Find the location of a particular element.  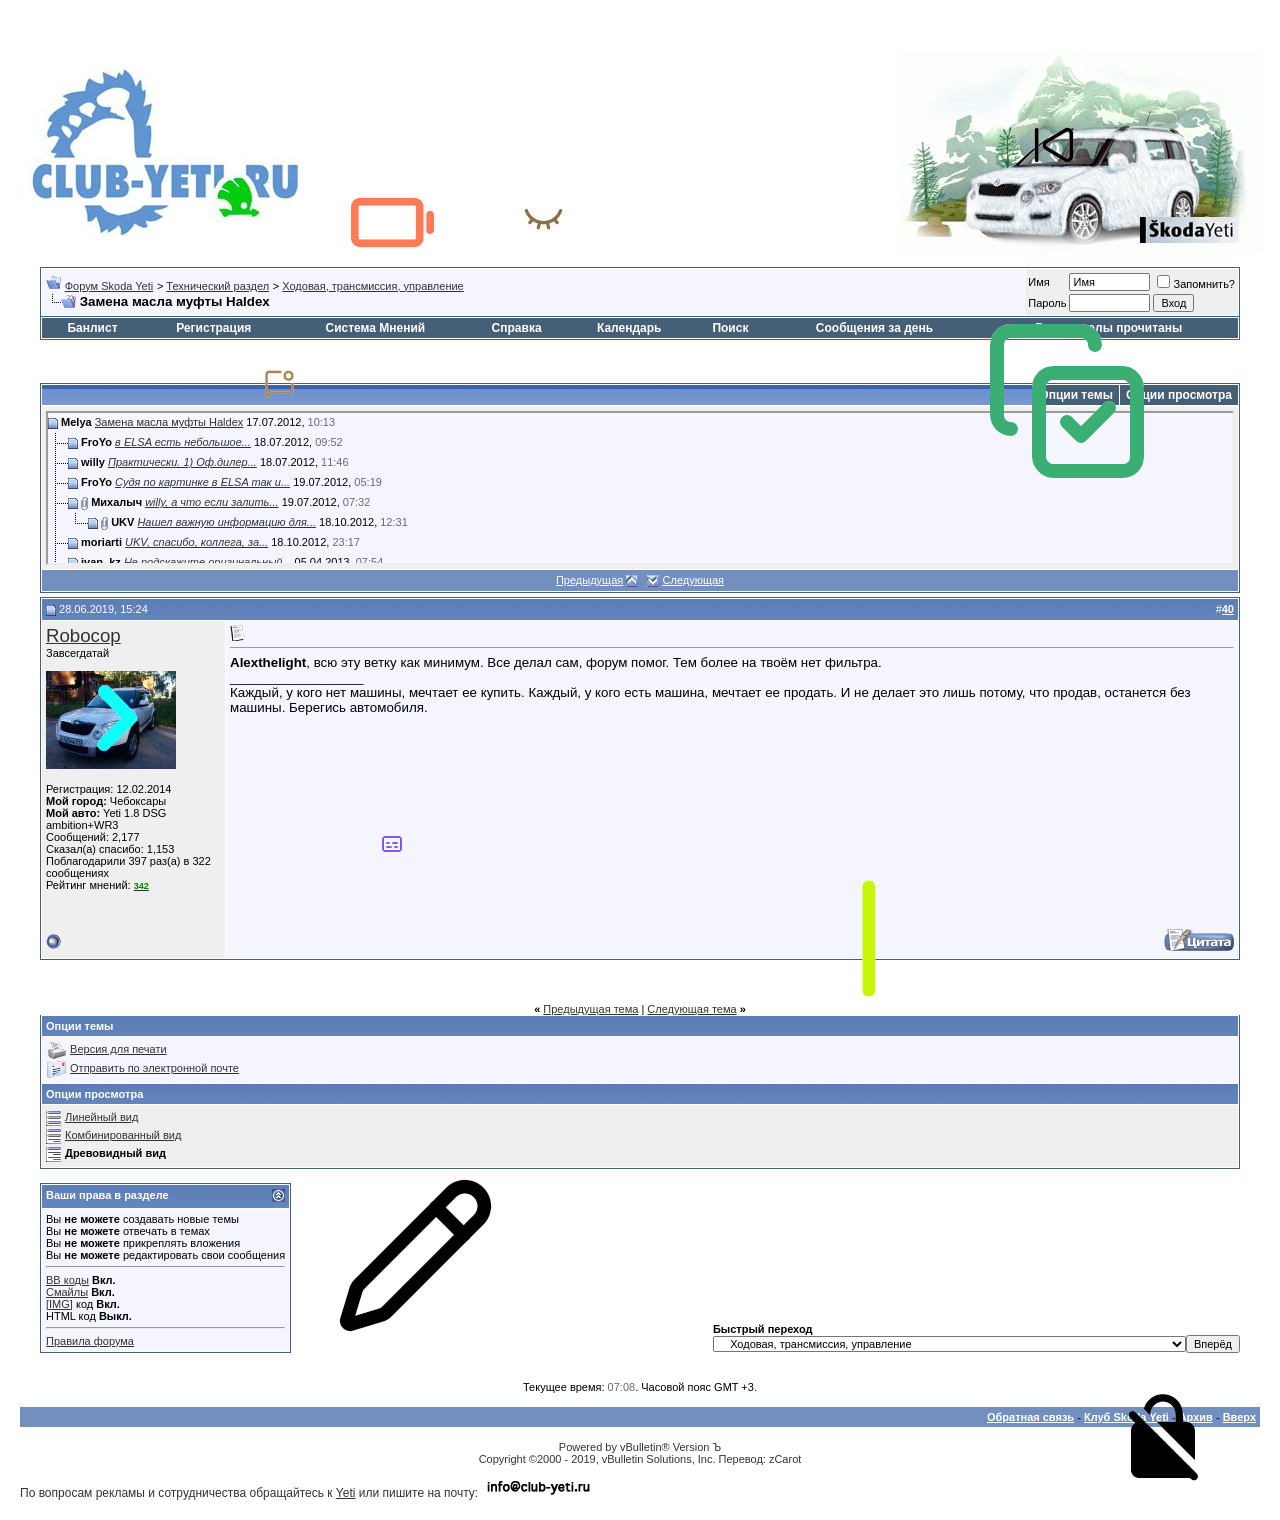

new unread message notification is located at coordinates (279, 383).